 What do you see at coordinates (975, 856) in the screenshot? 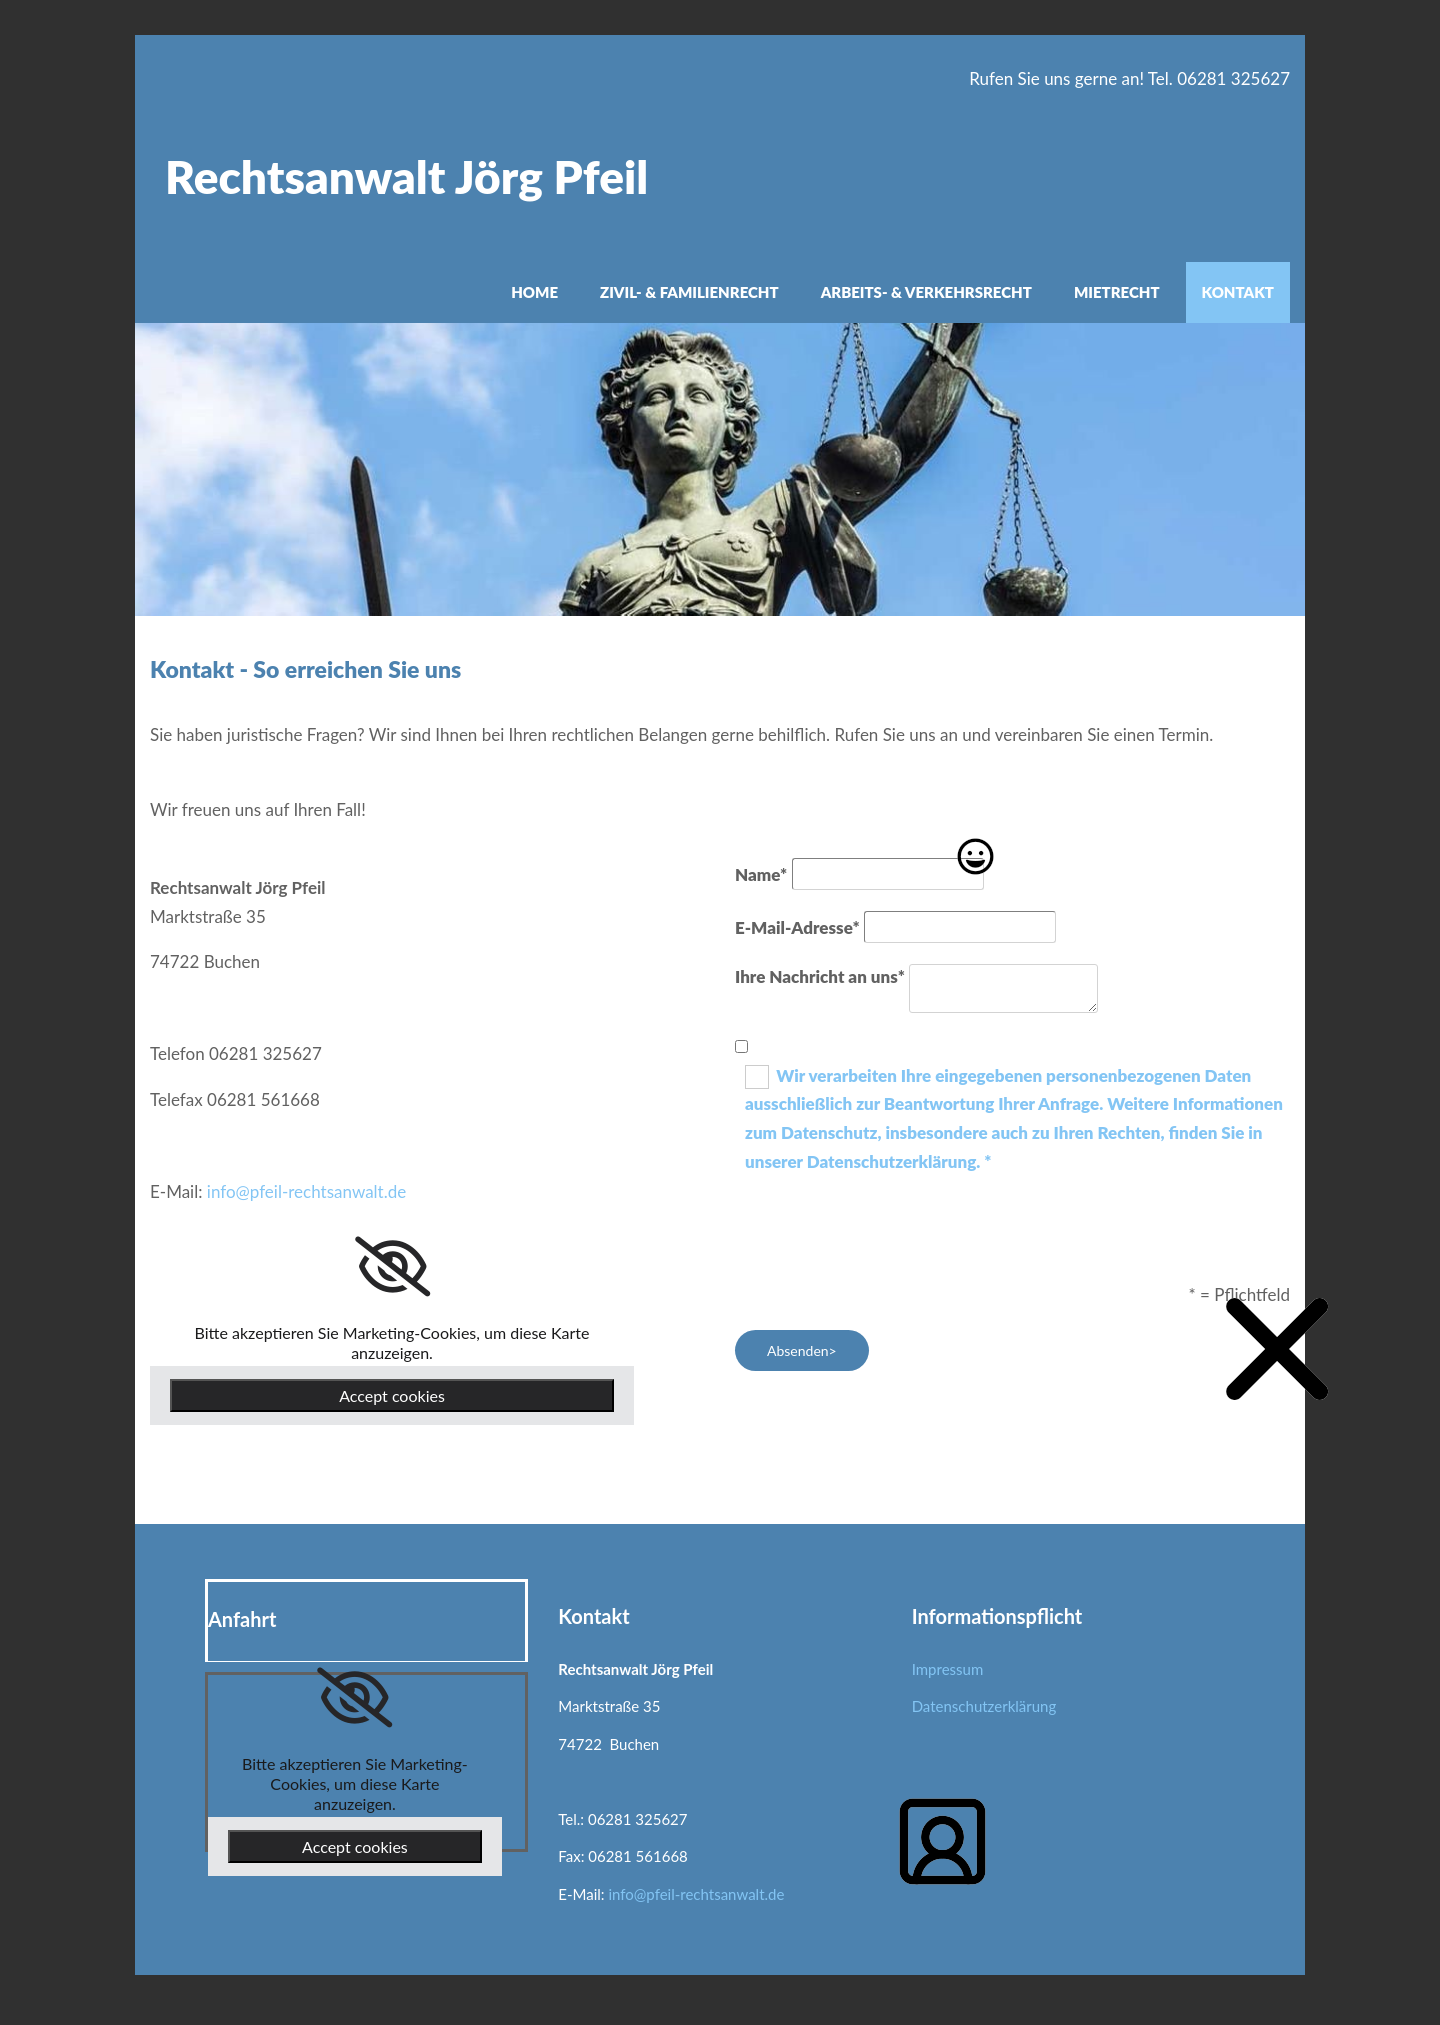
I see `add an emoji or reaction to a message` at bounding box center [975, 856].